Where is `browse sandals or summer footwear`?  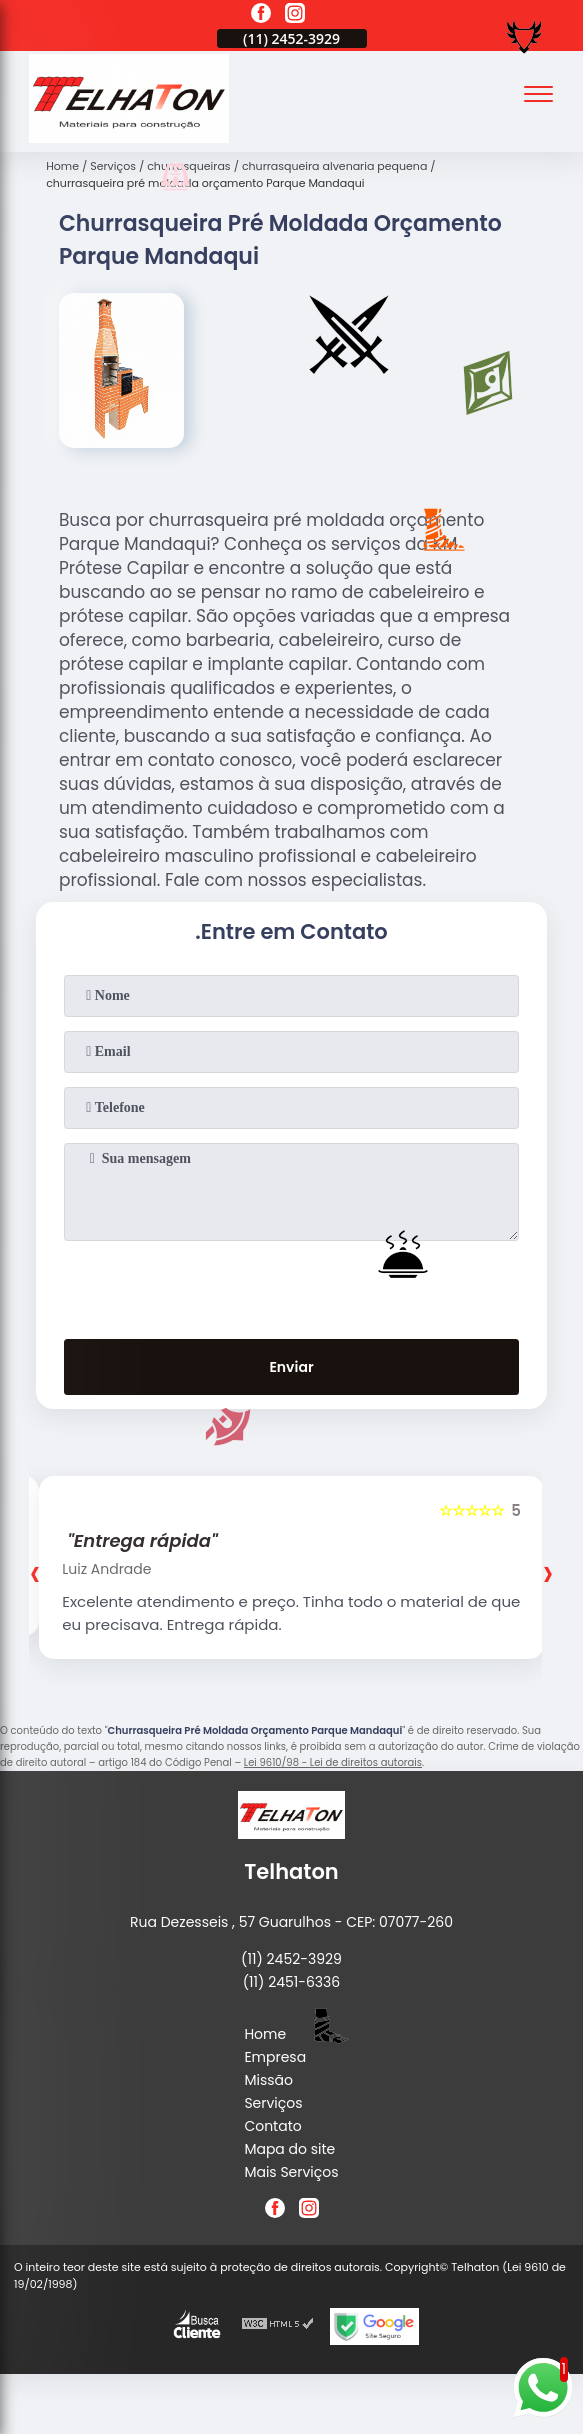
browse sandals or summer footwear is located at coordinates (444, 530).